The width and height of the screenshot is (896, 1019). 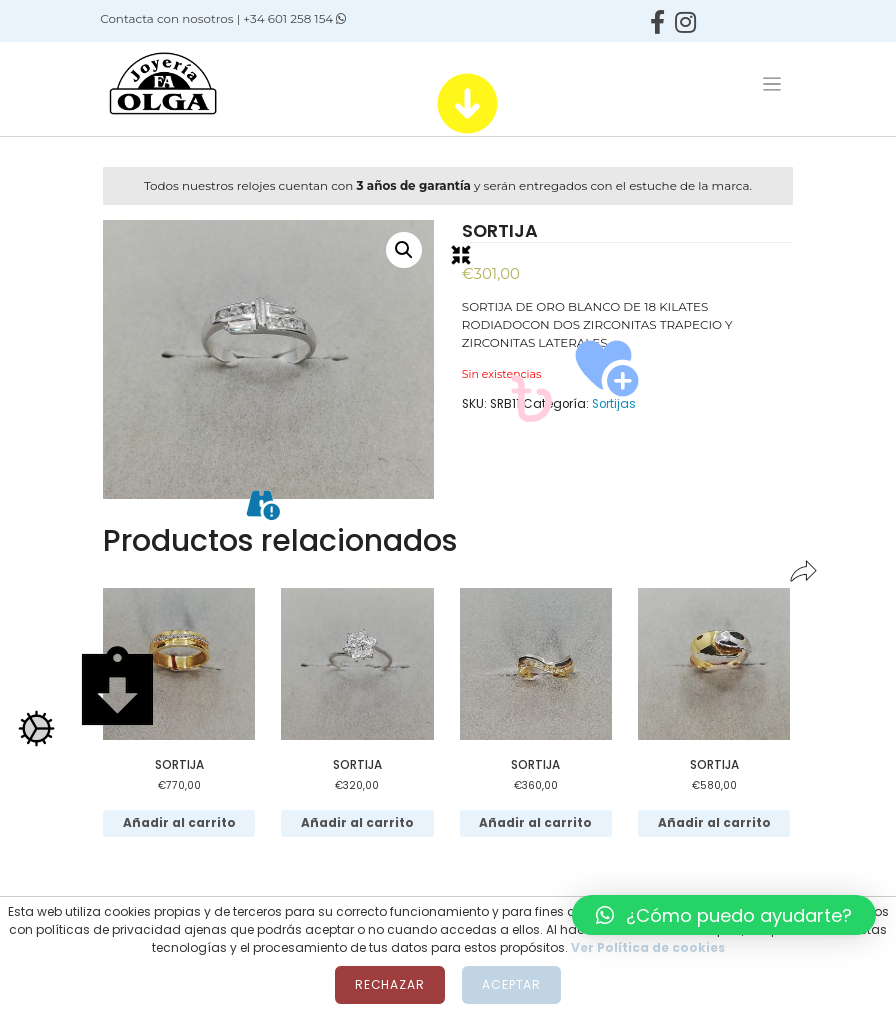 I want to click on add to favorites, so click(x=607, y=365).